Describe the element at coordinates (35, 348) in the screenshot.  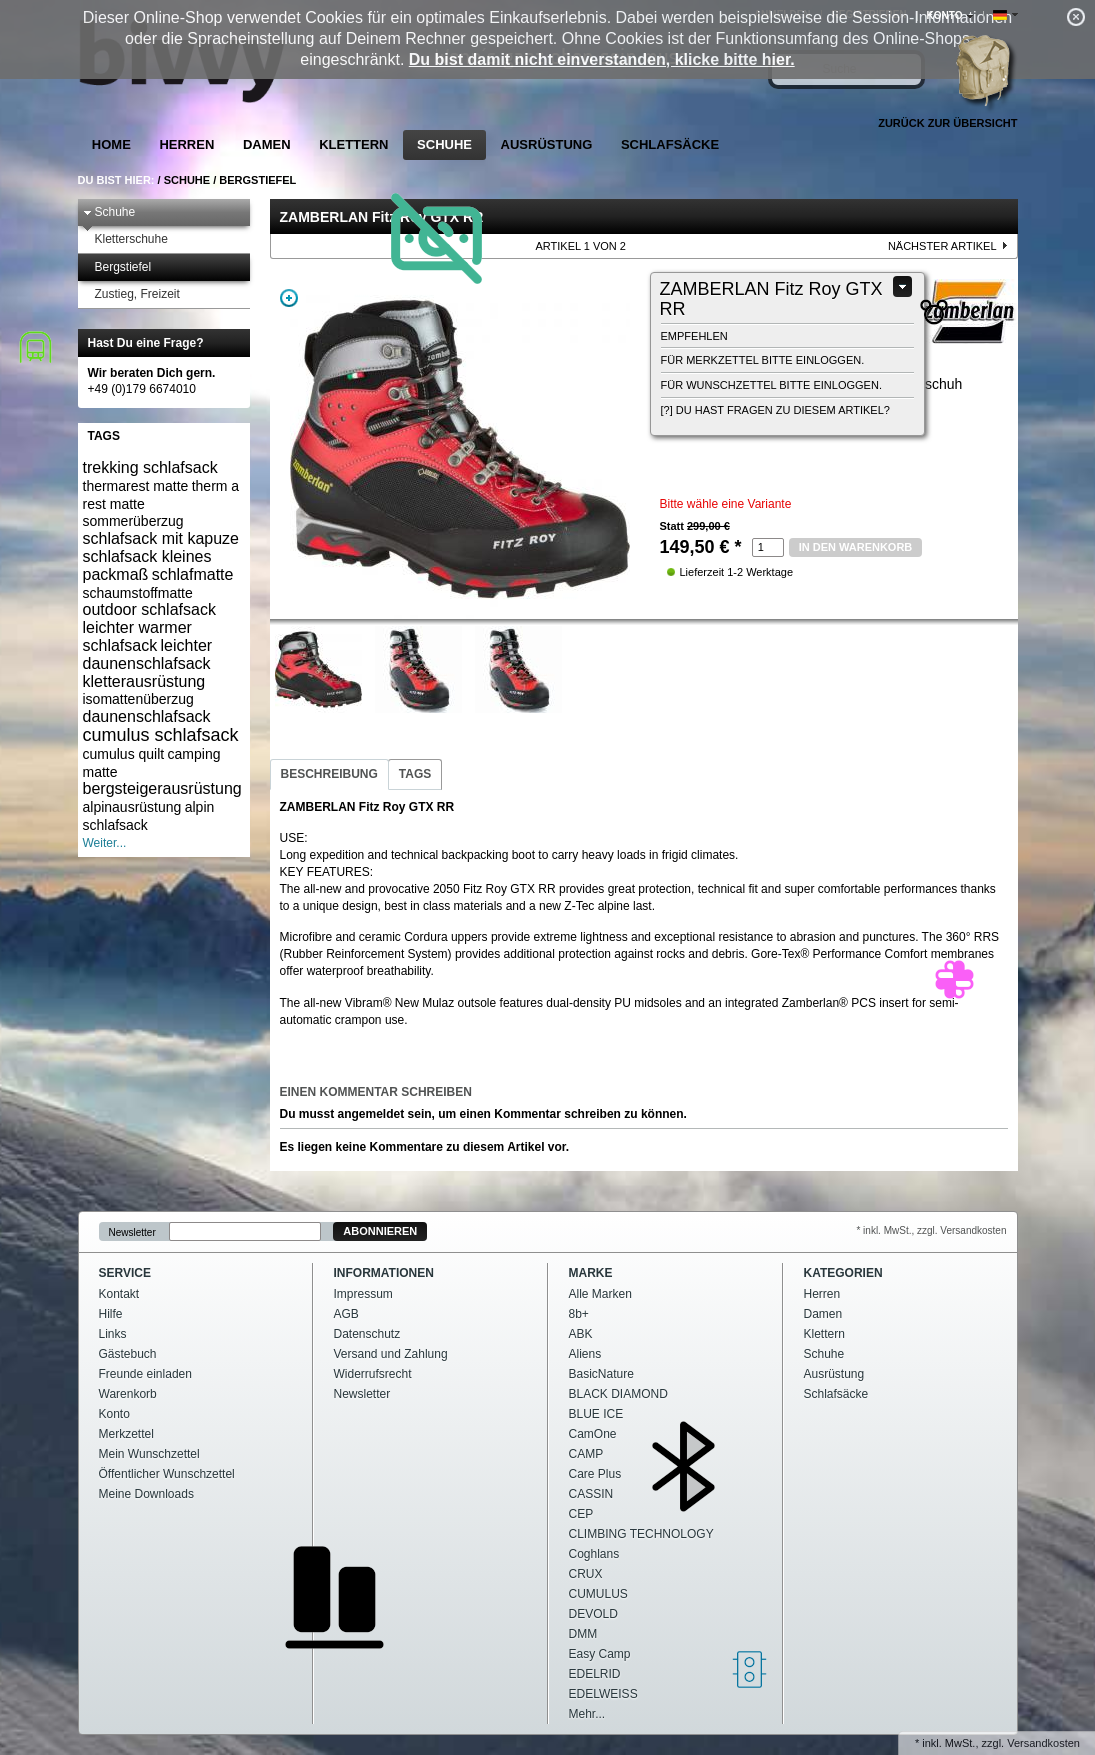
I see `view subway or metro transit options` at that location.